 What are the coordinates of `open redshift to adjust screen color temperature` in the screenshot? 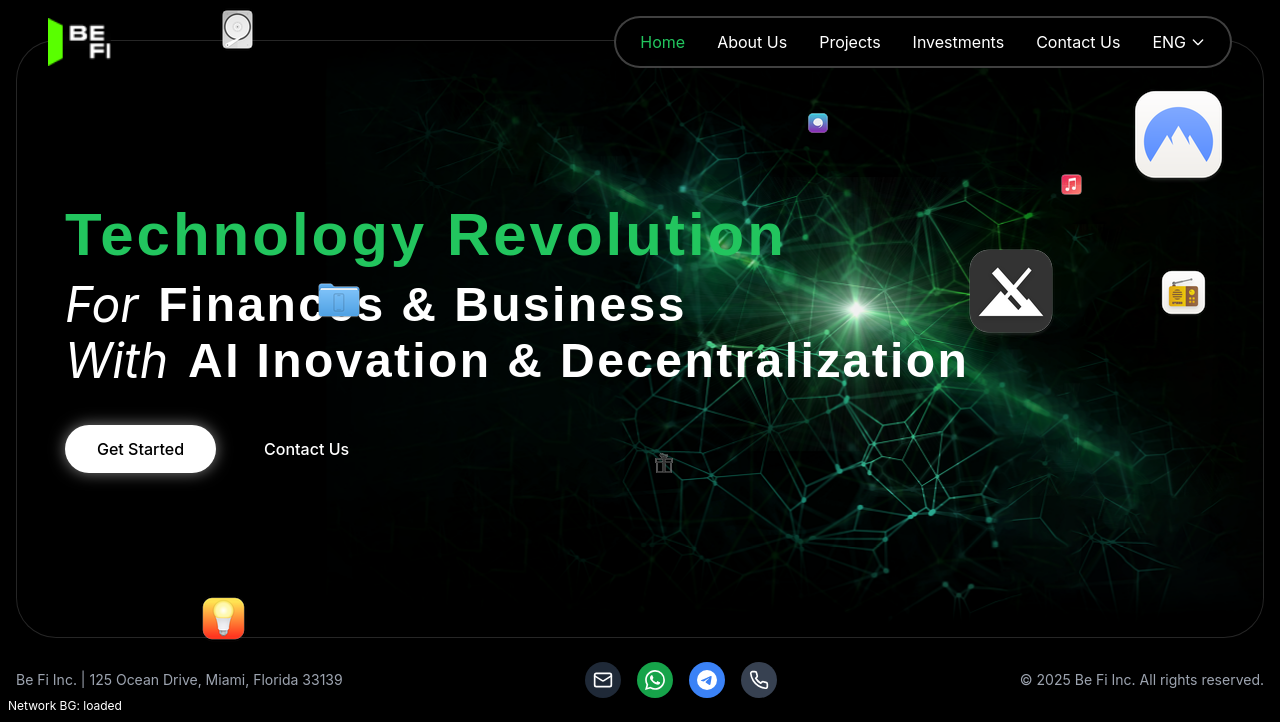 It's located at (223, 618).